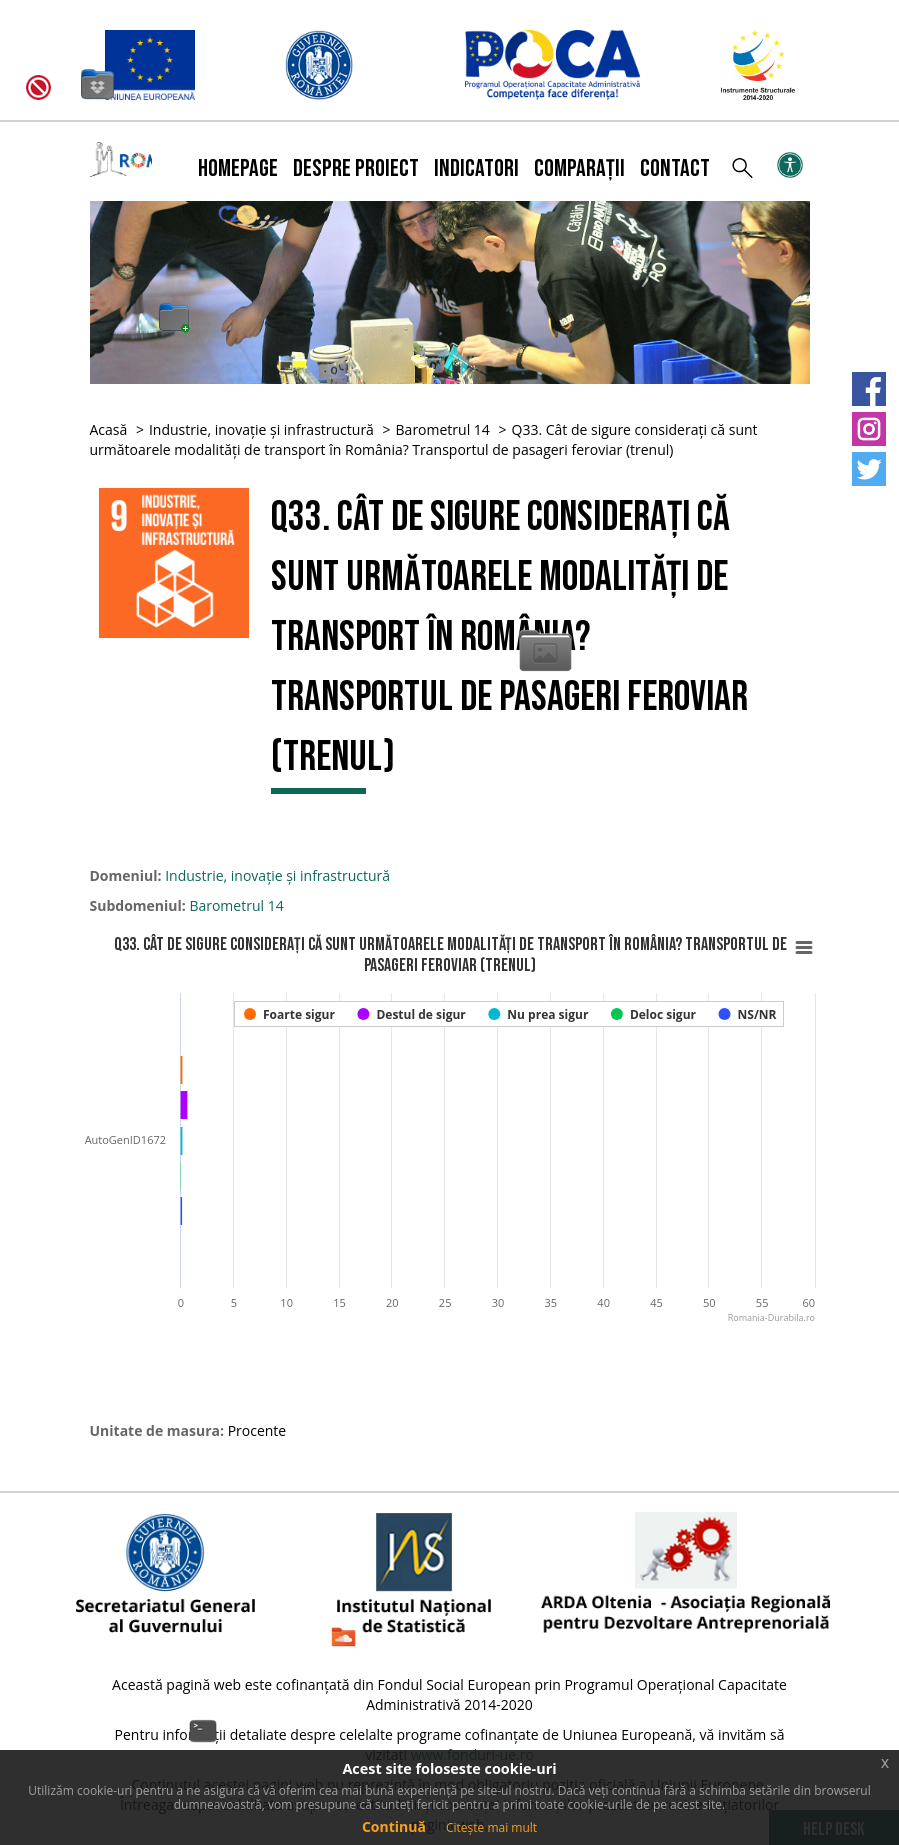 The width and height of the screenshot is (899, 1845). Describe the element at coordinates (545, 650) in the screenshot. I see `open your images folder` at that location.